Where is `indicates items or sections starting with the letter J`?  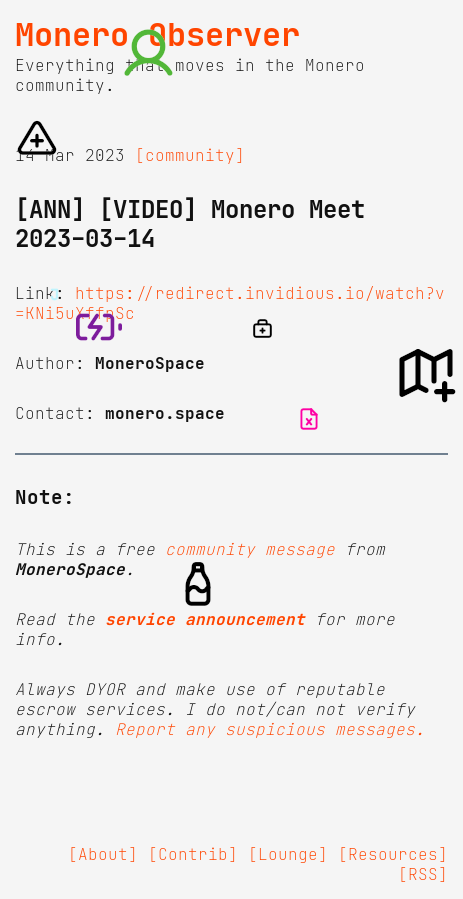
indicates items or sections starting with the letter J is located at coordinates (54, 294).